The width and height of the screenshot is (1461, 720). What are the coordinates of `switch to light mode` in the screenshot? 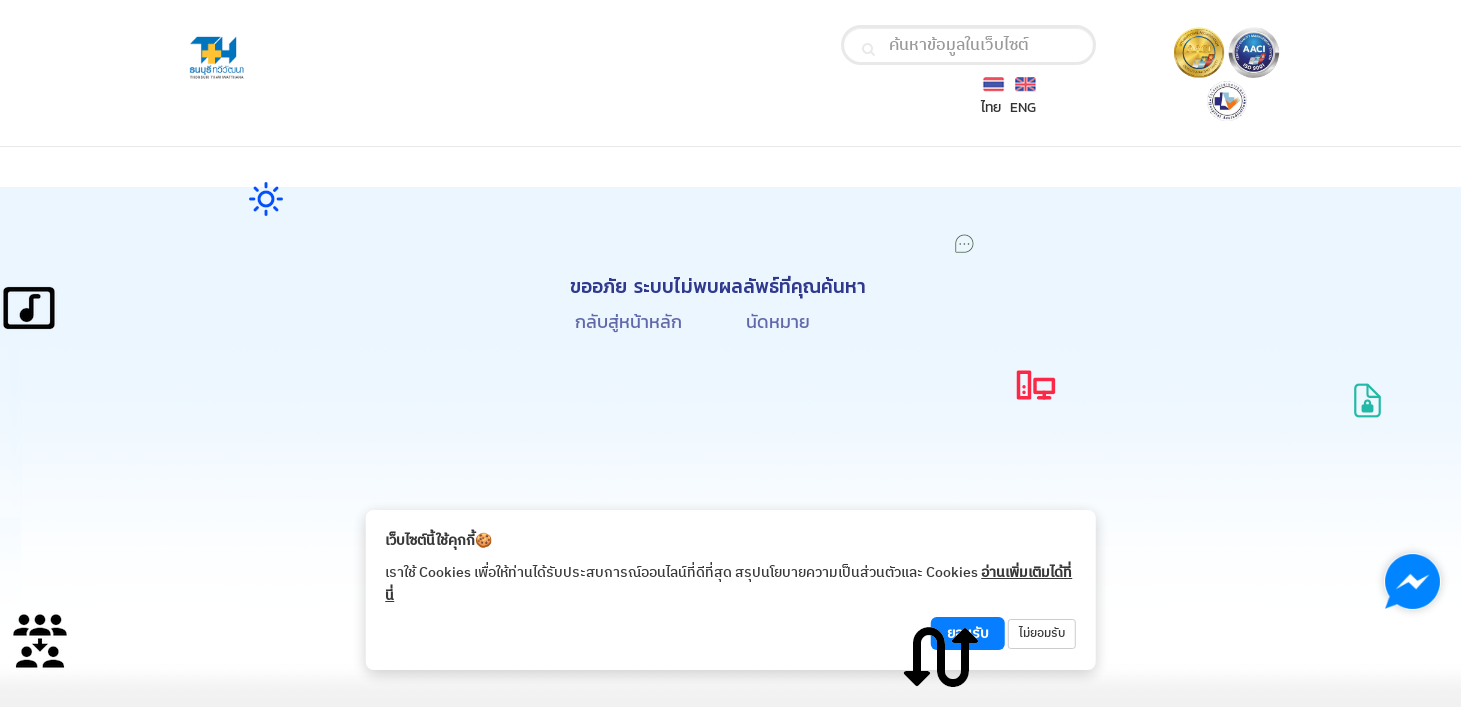 It's located at (266, 199).